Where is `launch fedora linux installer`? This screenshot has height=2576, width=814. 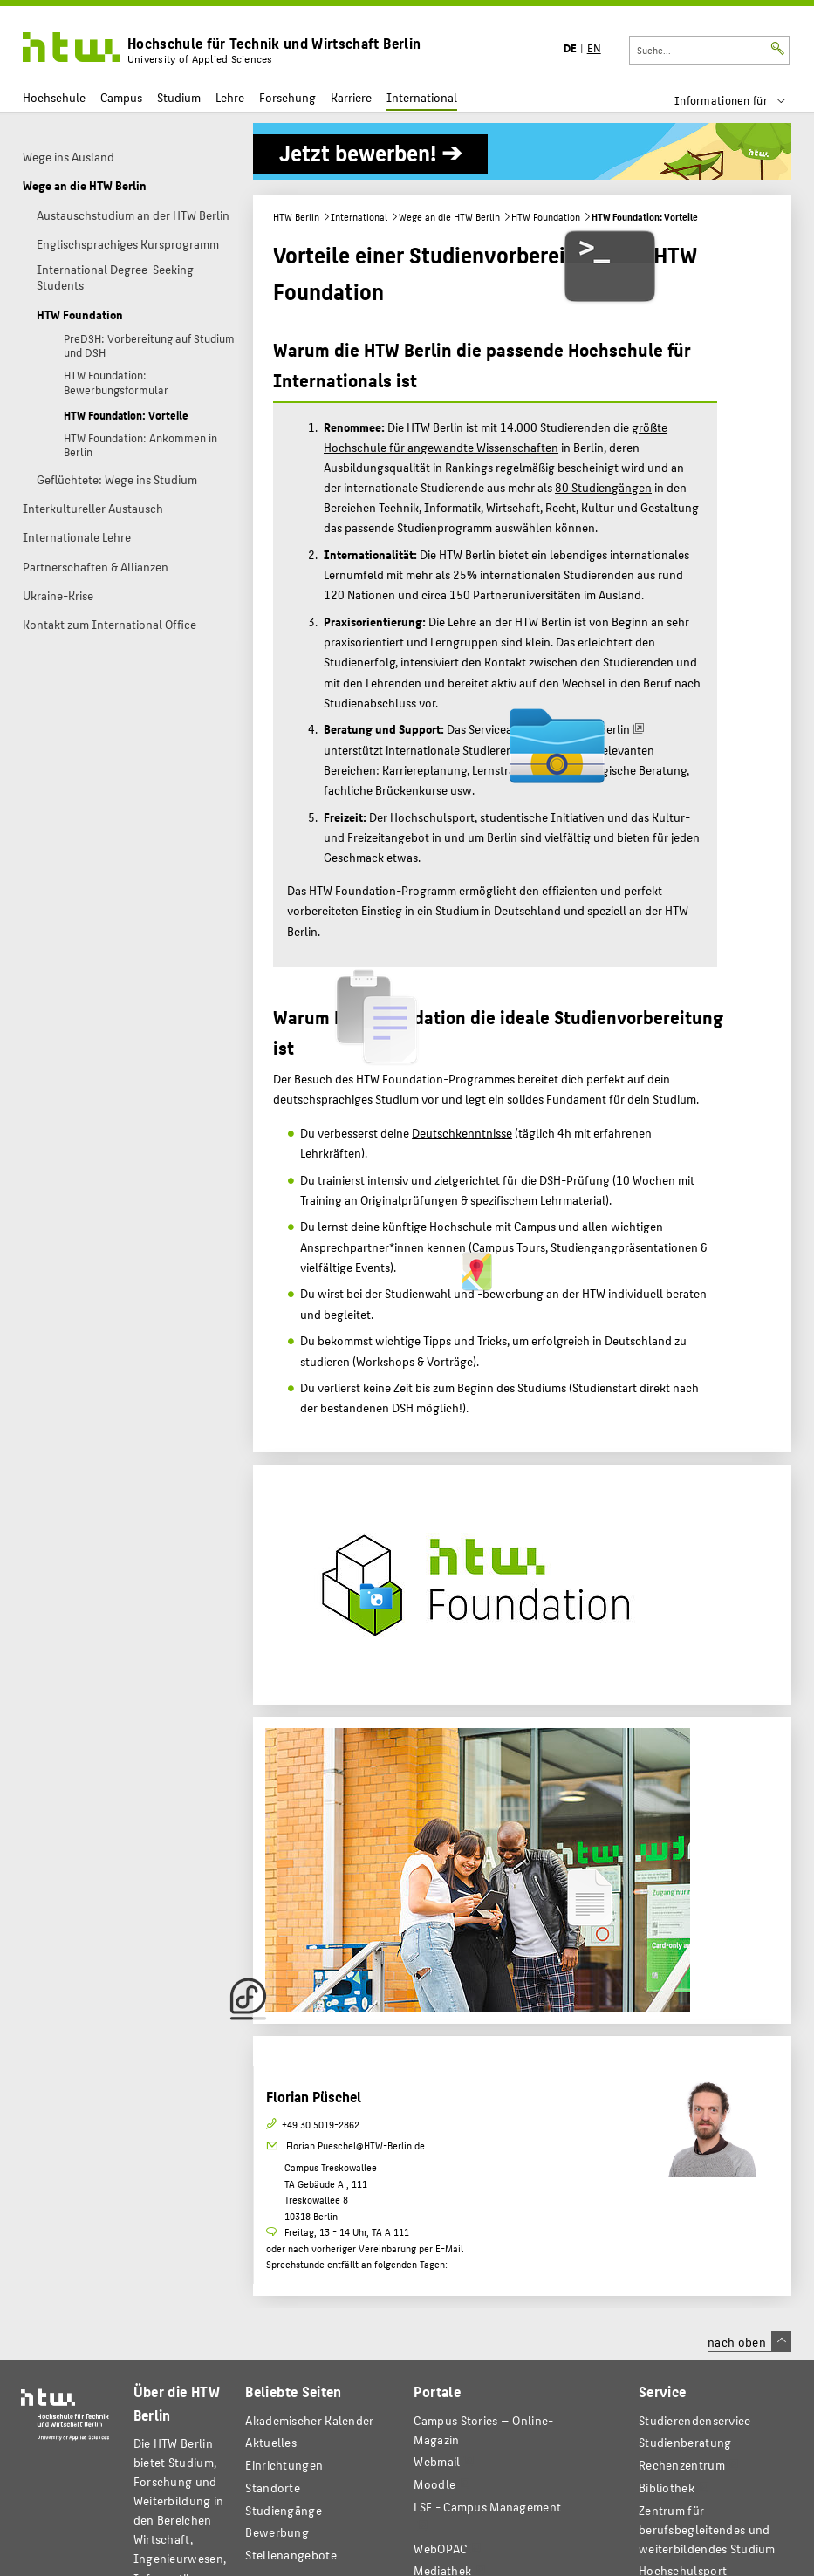
launch fedora linux installer is located at coordinates (248, 1999).